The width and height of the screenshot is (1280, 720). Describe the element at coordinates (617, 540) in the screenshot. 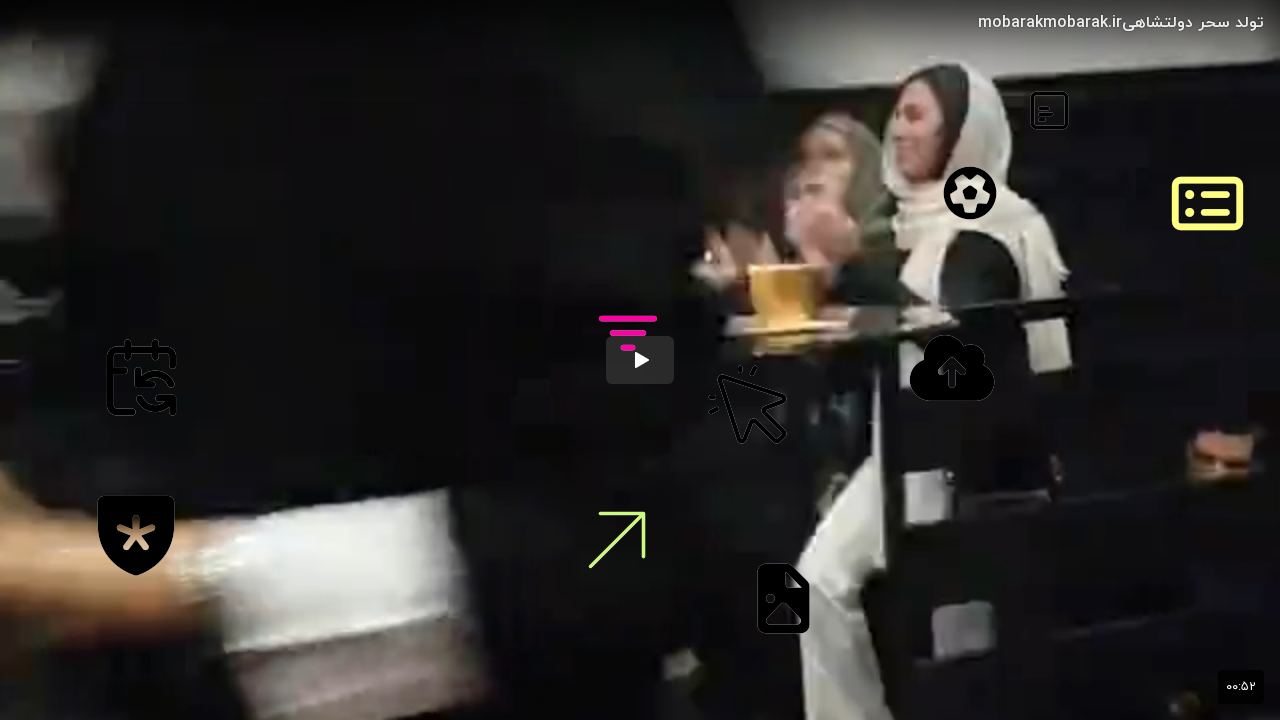

I see `open link in new tab or window` at that location.